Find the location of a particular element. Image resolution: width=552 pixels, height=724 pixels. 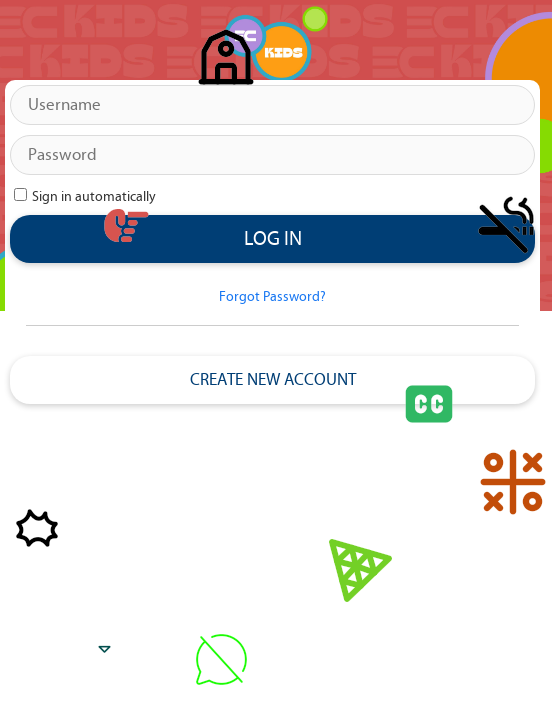

indicates next step or continue forward is located at coordinates (126, 225).